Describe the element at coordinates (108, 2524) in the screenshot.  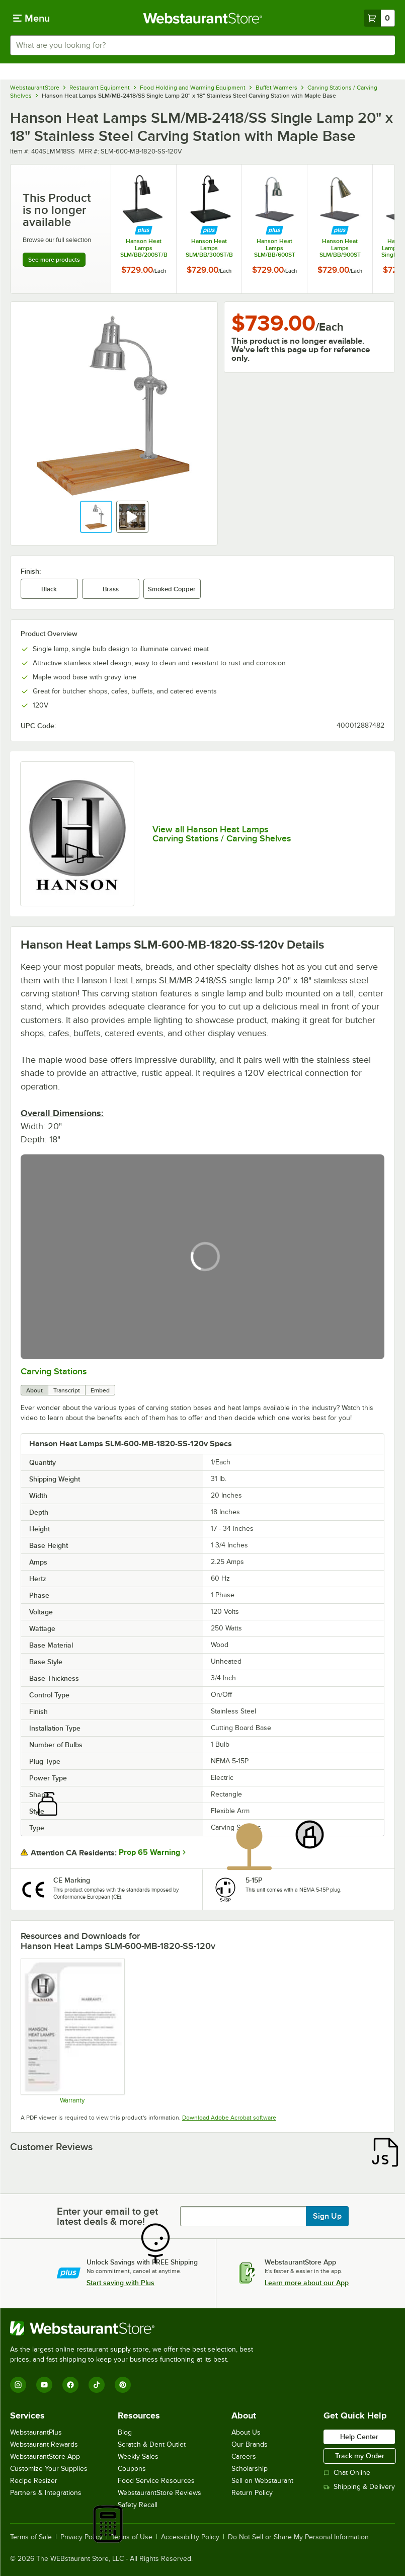
I see `open the calculator app` at that location.